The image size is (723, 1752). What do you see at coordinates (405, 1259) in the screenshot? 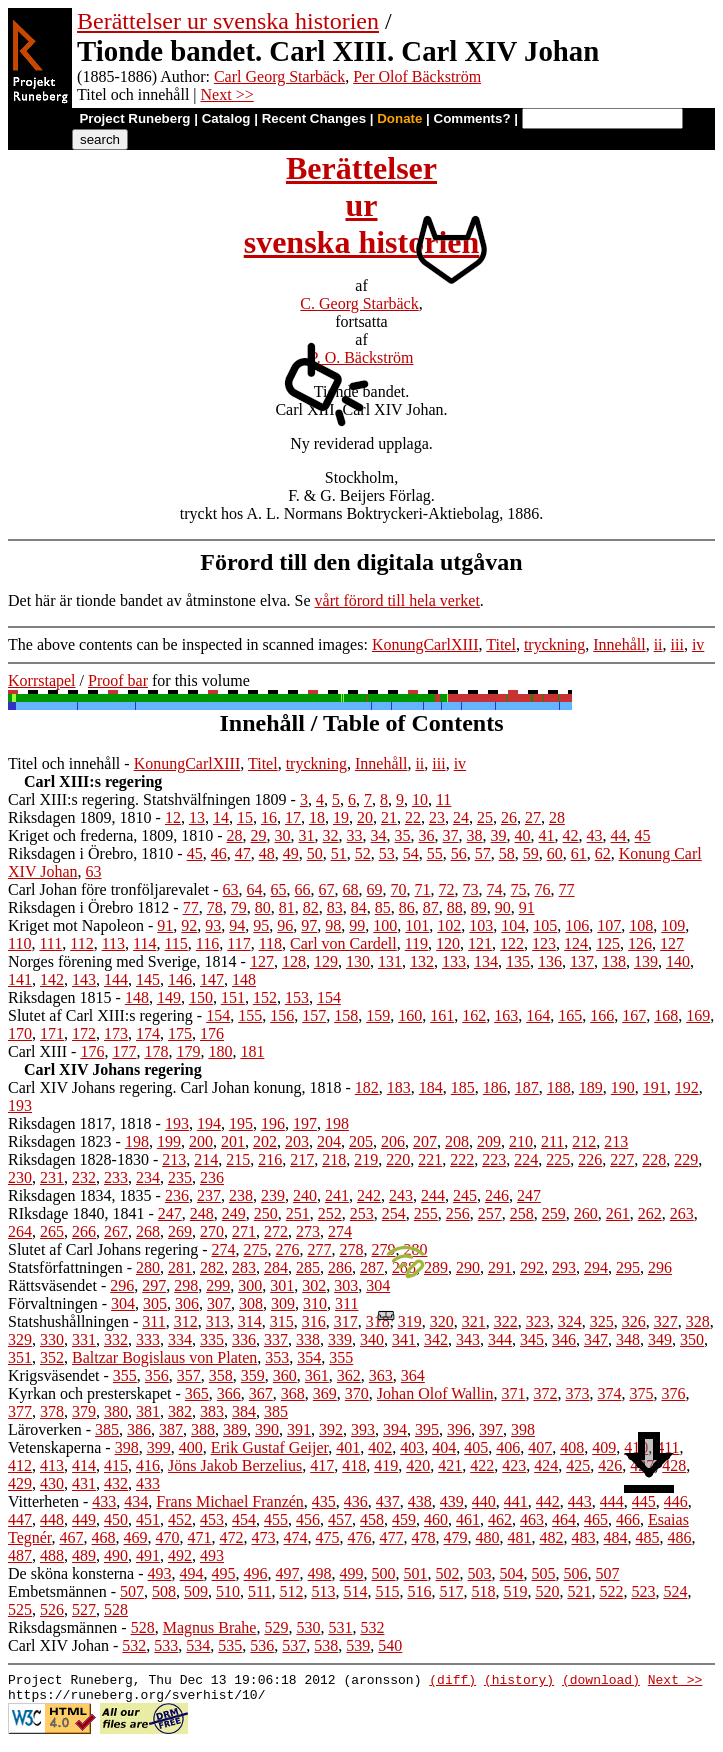
I see `edit or rename wifi network settings` at bounding box center [405, 1259].